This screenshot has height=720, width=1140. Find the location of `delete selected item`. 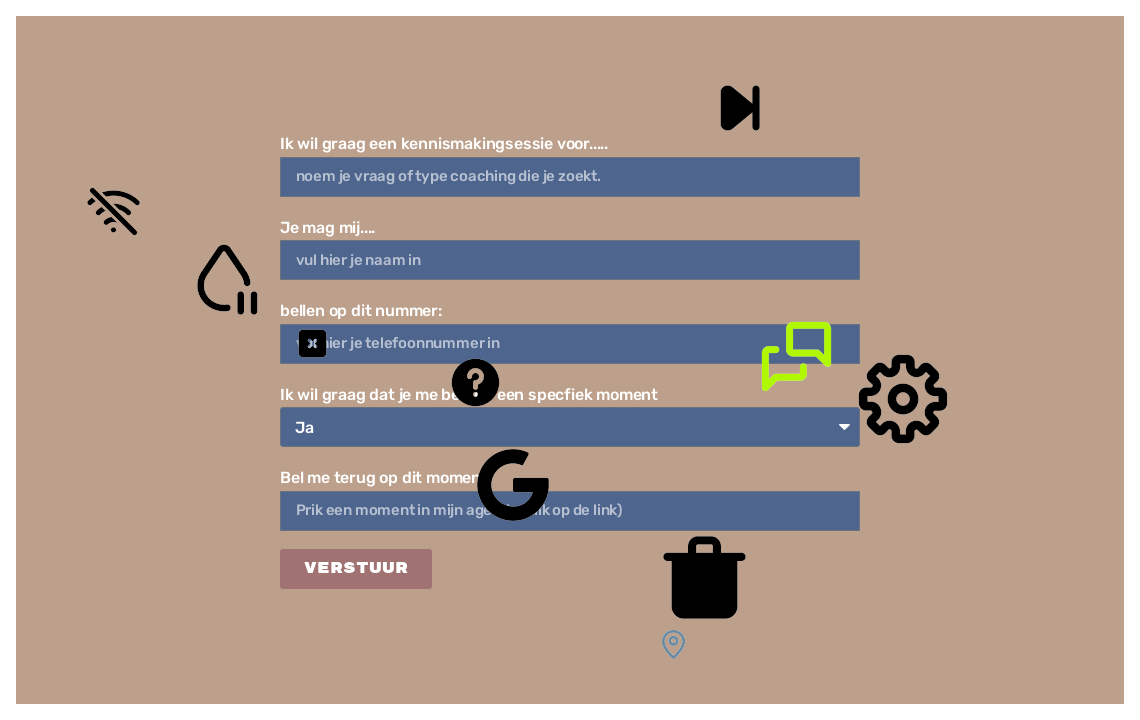

delete selected item is located at coordinates (704, 577).